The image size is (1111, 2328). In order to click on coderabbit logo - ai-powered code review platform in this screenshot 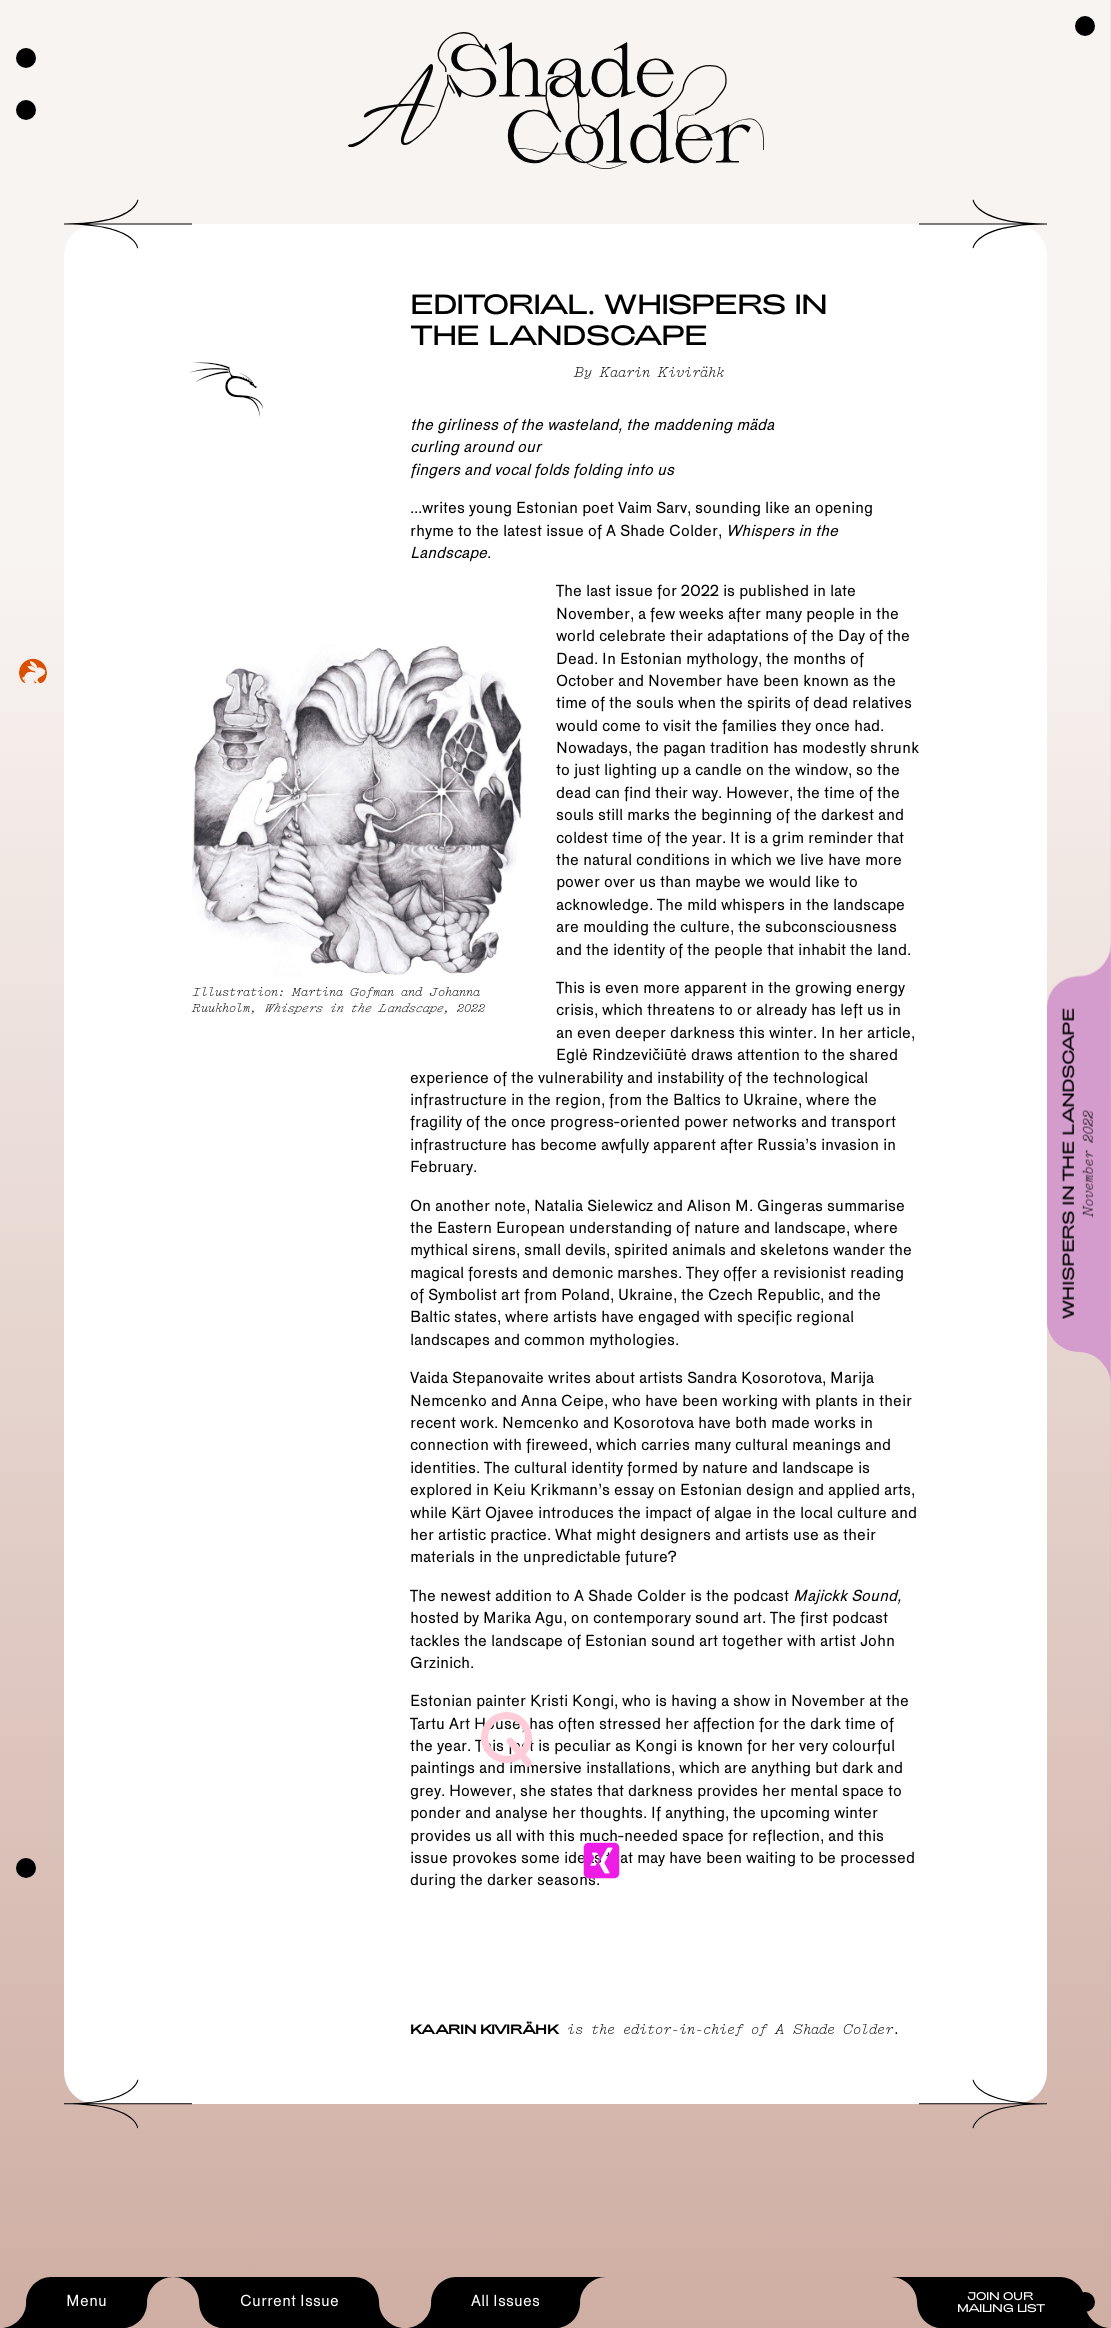, I will do `click(33, 671)`.